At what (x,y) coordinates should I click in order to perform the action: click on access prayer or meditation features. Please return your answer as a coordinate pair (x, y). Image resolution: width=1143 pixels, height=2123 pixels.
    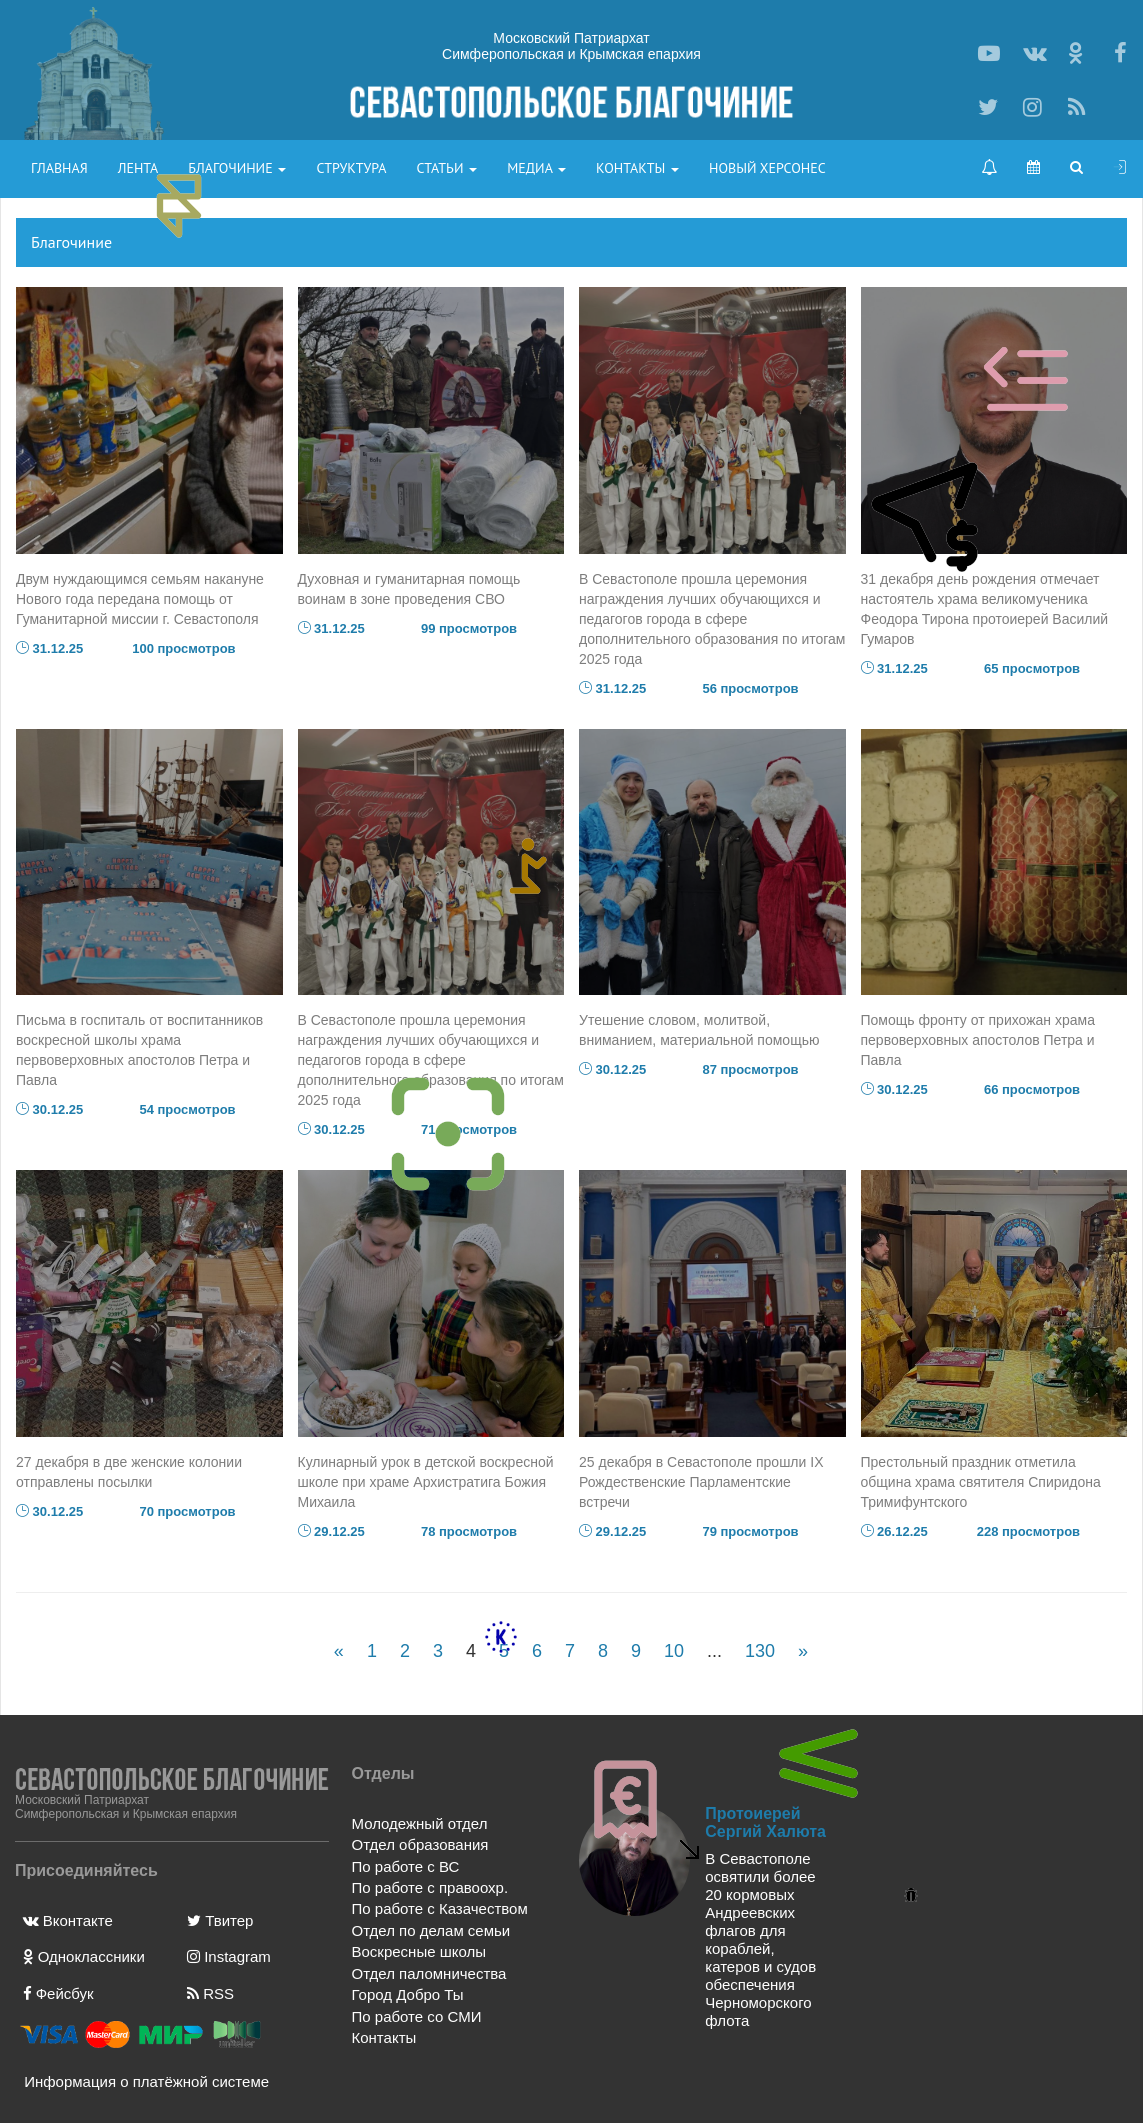
    Looking at the image, I should click on (528, 866).